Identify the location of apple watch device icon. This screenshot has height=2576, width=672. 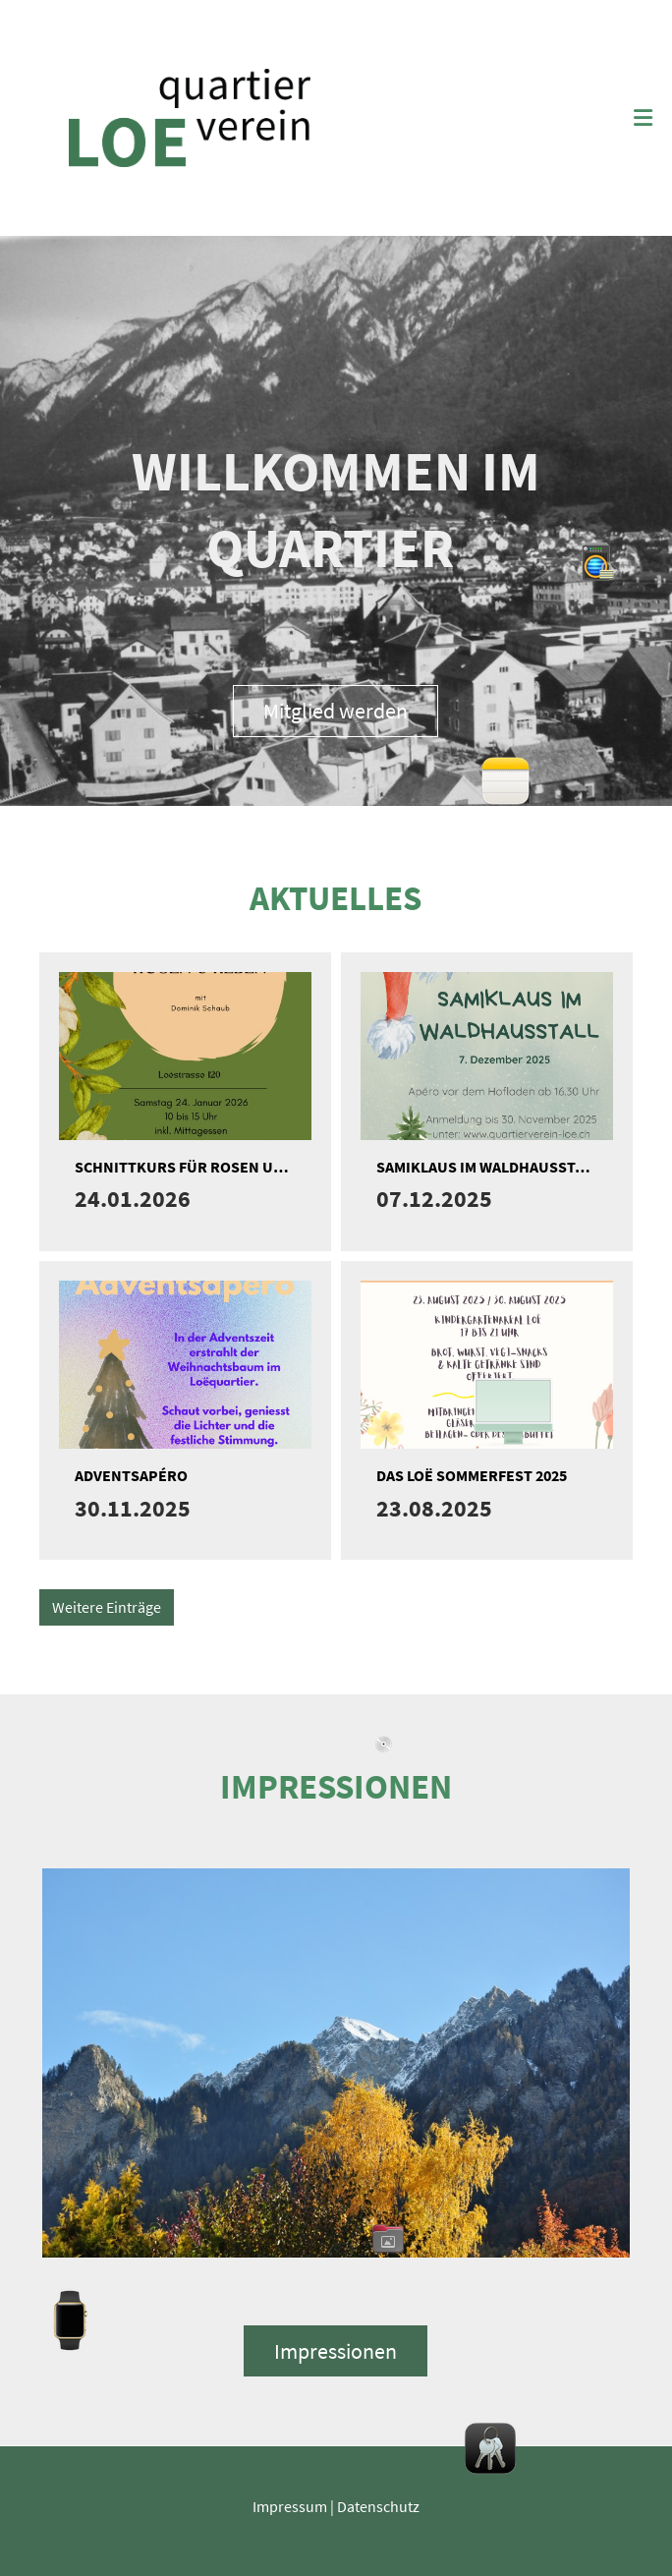
(70, 2320).